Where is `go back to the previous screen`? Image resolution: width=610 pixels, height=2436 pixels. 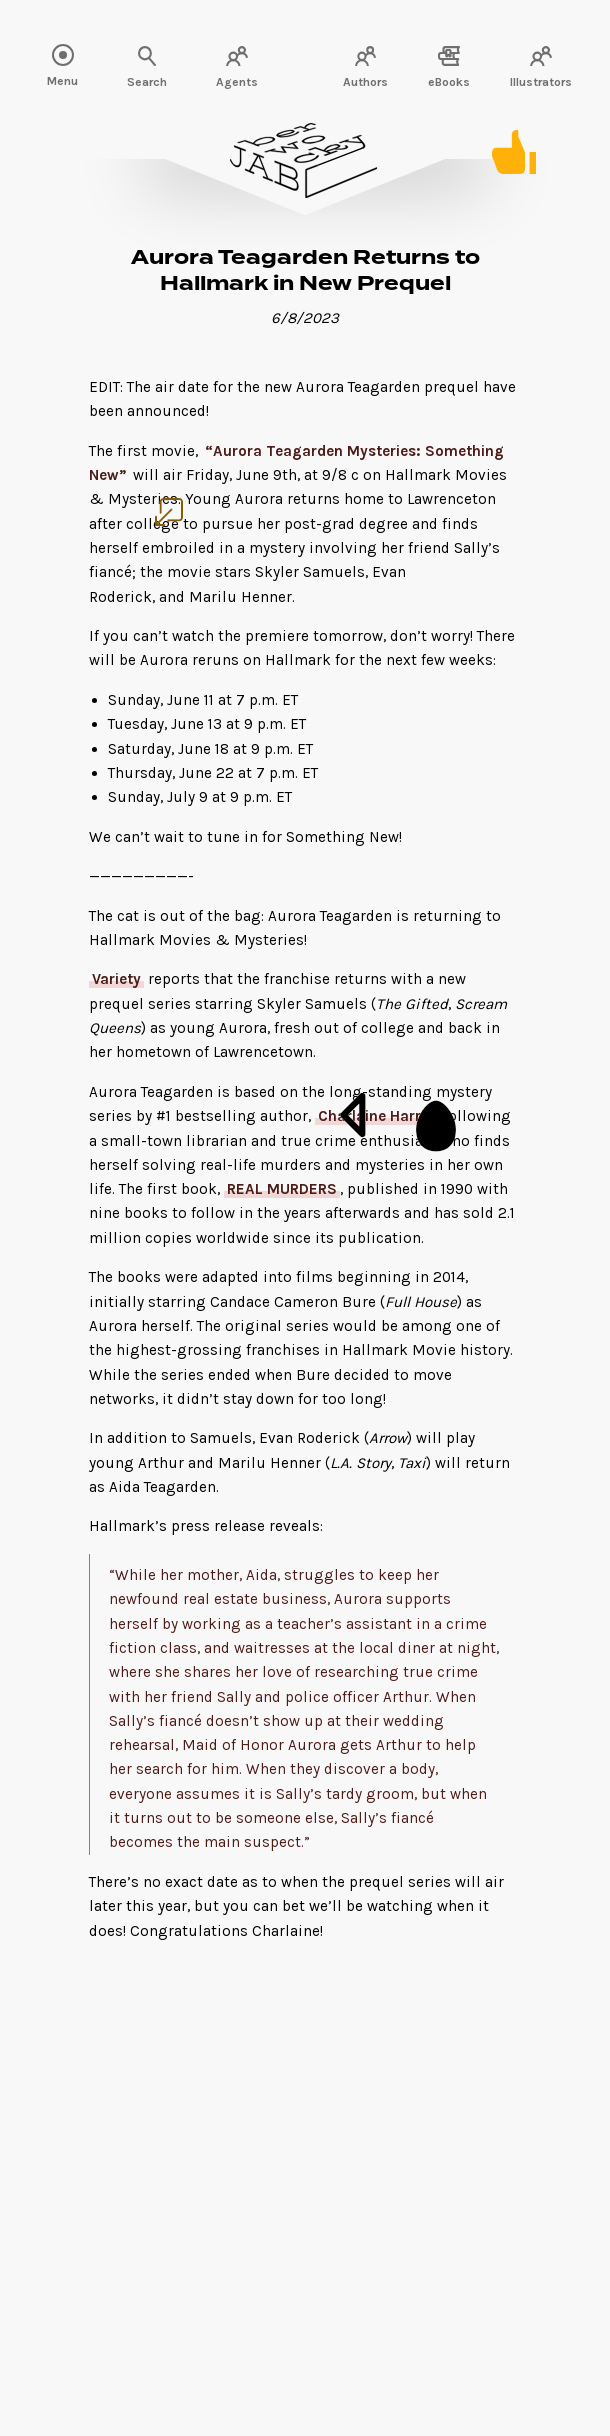 go back to the previous screen is located at coordinates (356, 1115).